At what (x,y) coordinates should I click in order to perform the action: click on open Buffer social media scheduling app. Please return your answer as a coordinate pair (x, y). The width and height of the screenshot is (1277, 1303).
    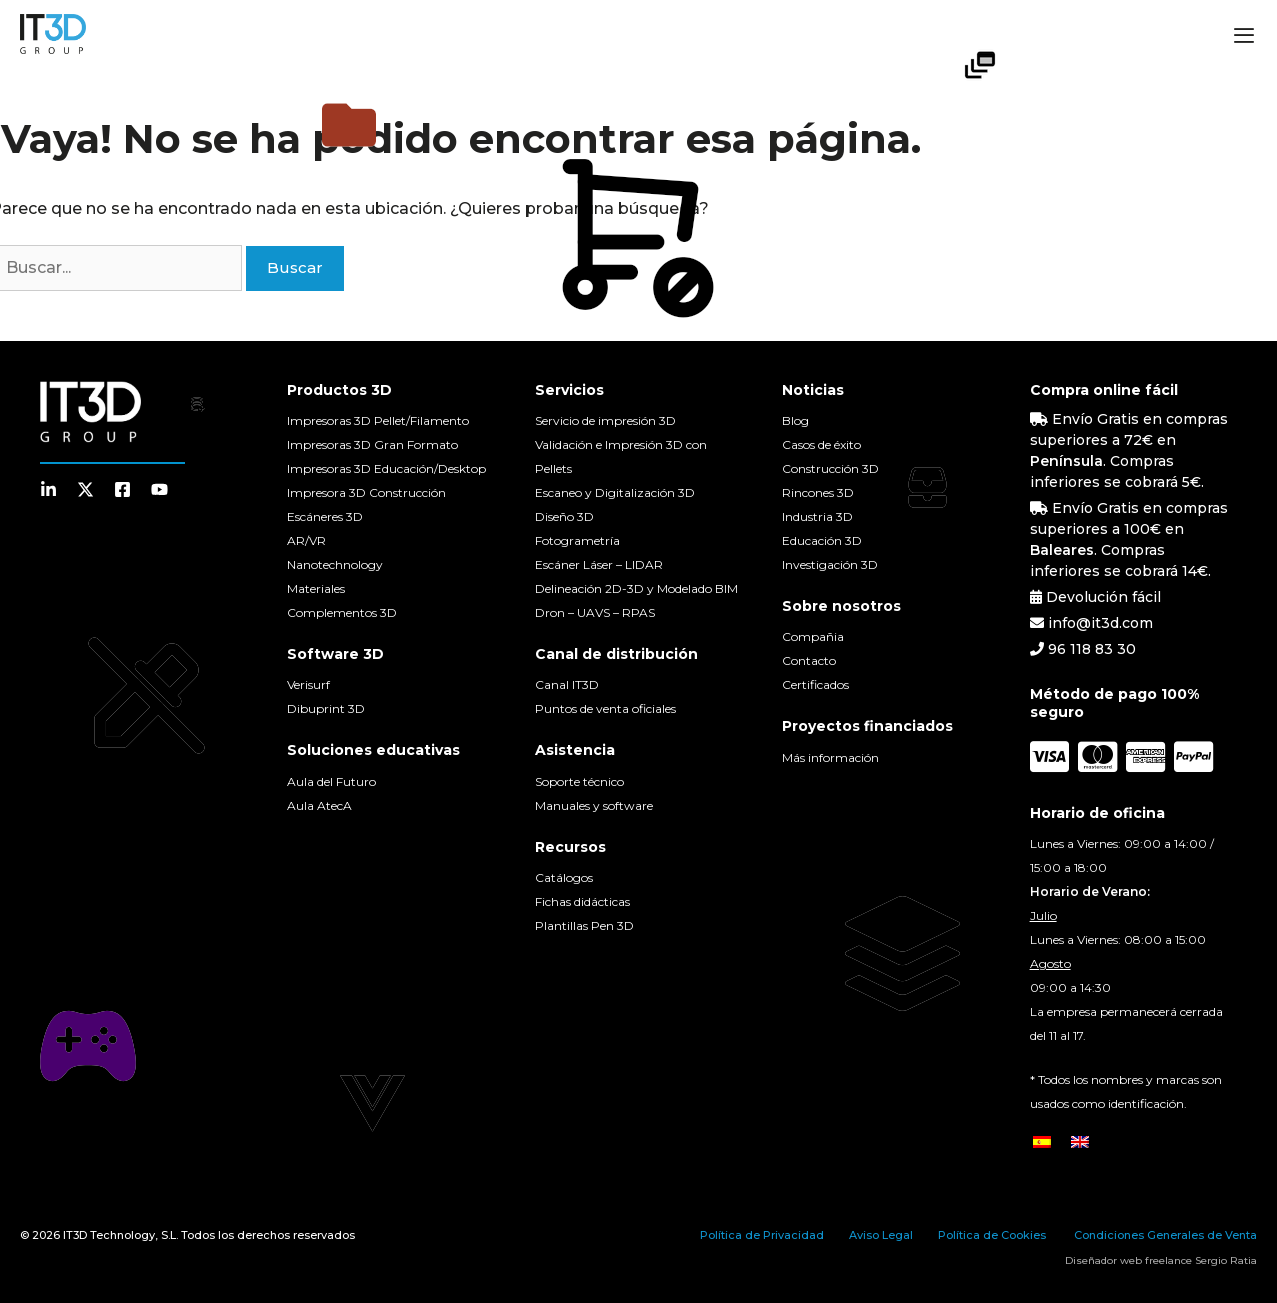
    Looking at the image, I should click on (902, 953).